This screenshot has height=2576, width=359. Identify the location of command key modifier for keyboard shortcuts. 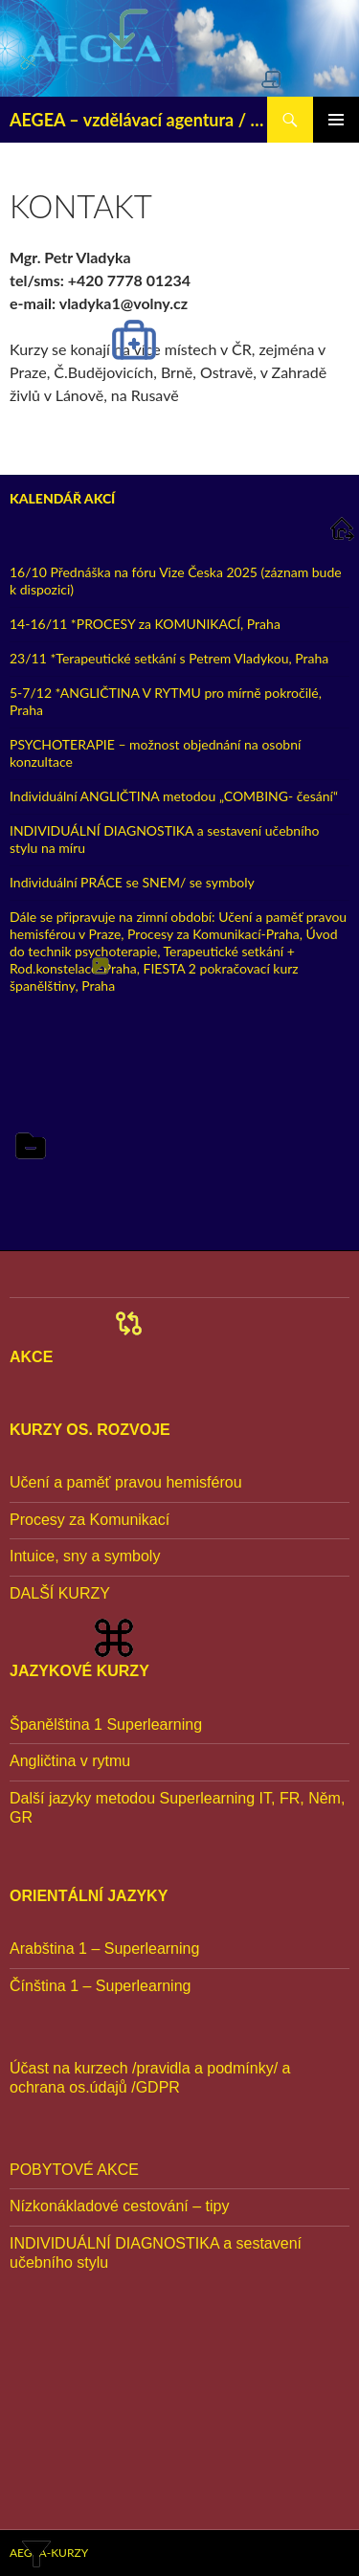
(114, 1638).